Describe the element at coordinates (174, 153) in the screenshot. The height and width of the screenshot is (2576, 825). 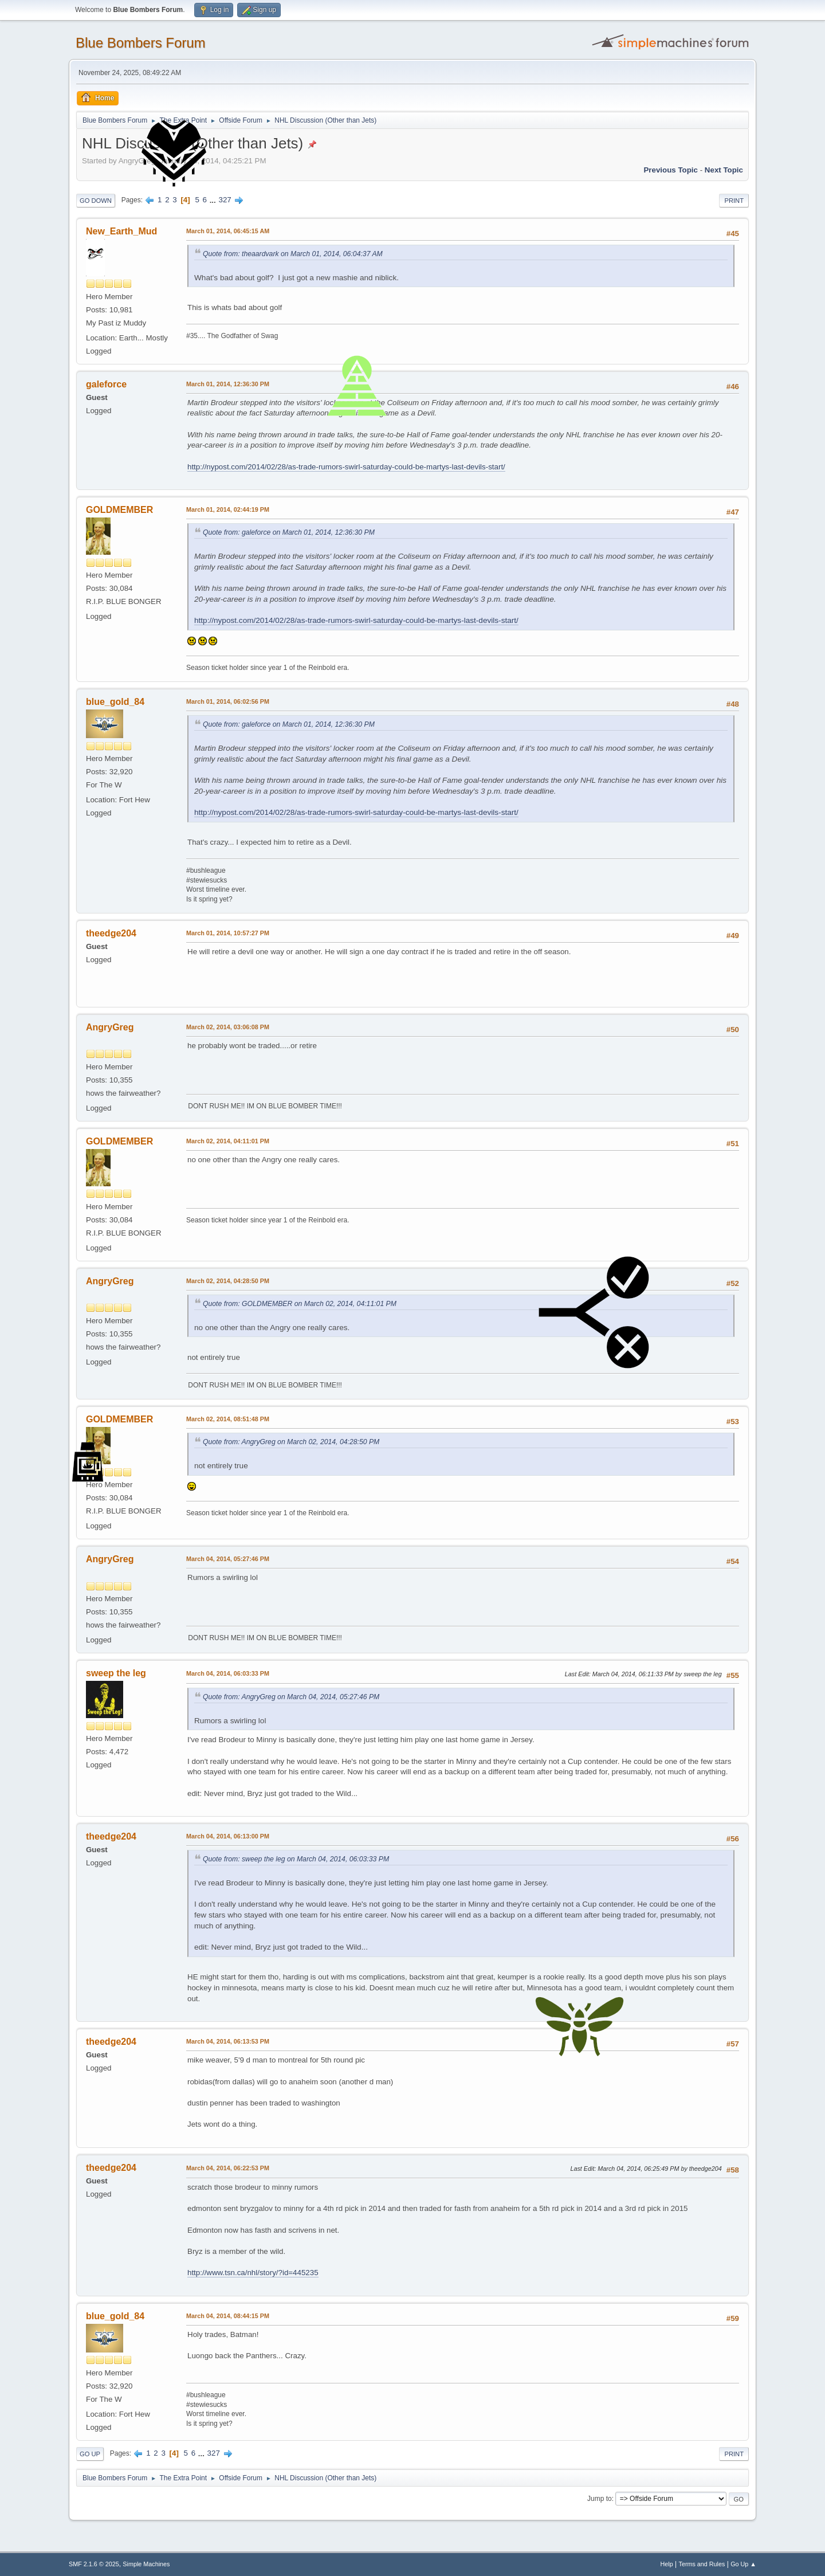
I see `select poncho clothing item` at that location.